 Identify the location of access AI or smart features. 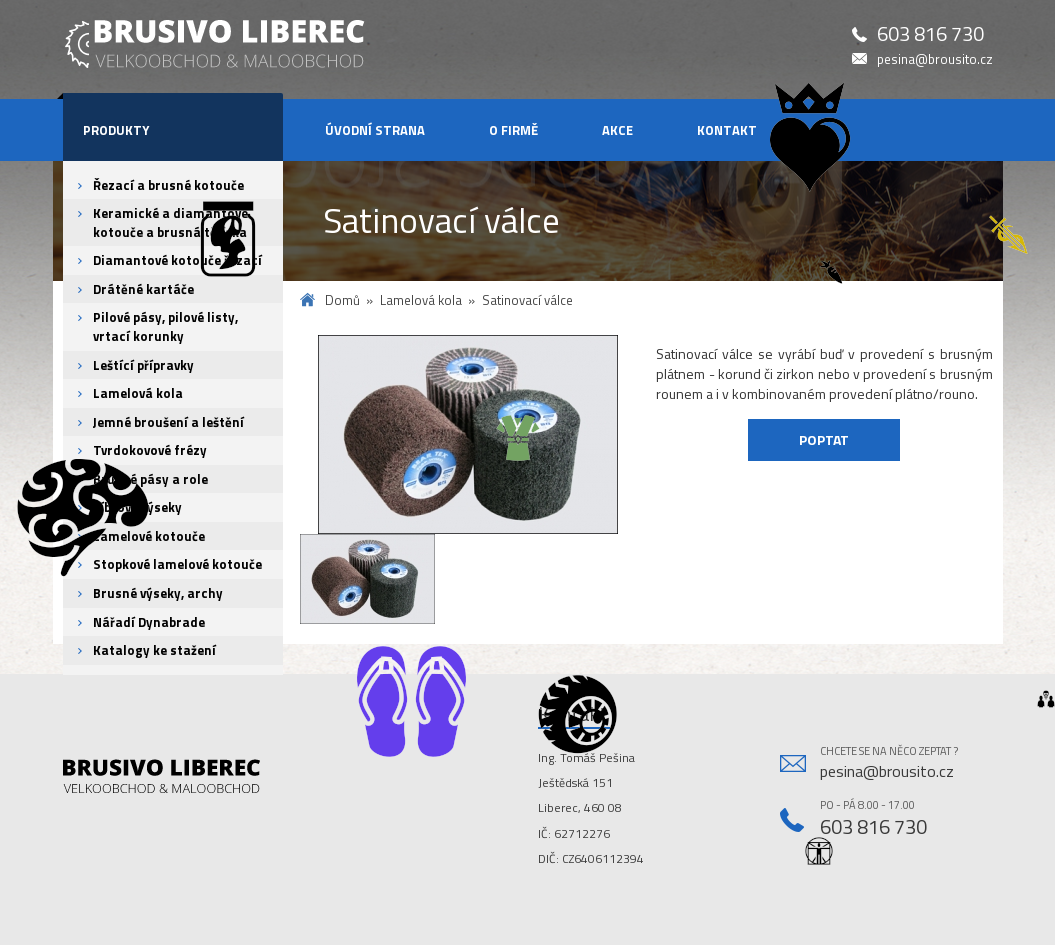
(82, 514).